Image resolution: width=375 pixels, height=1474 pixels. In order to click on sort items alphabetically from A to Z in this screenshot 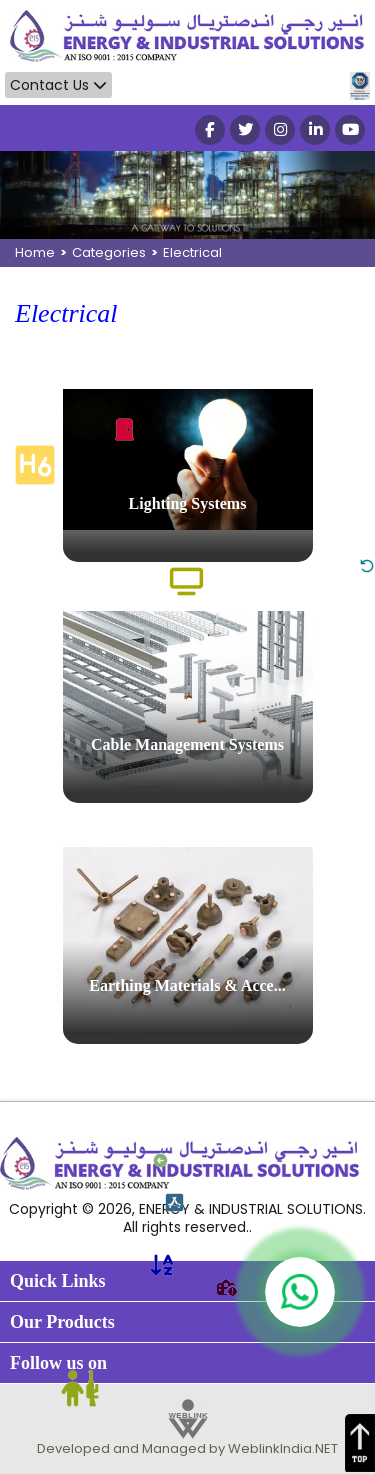, I will do `click(162, 1265)`.